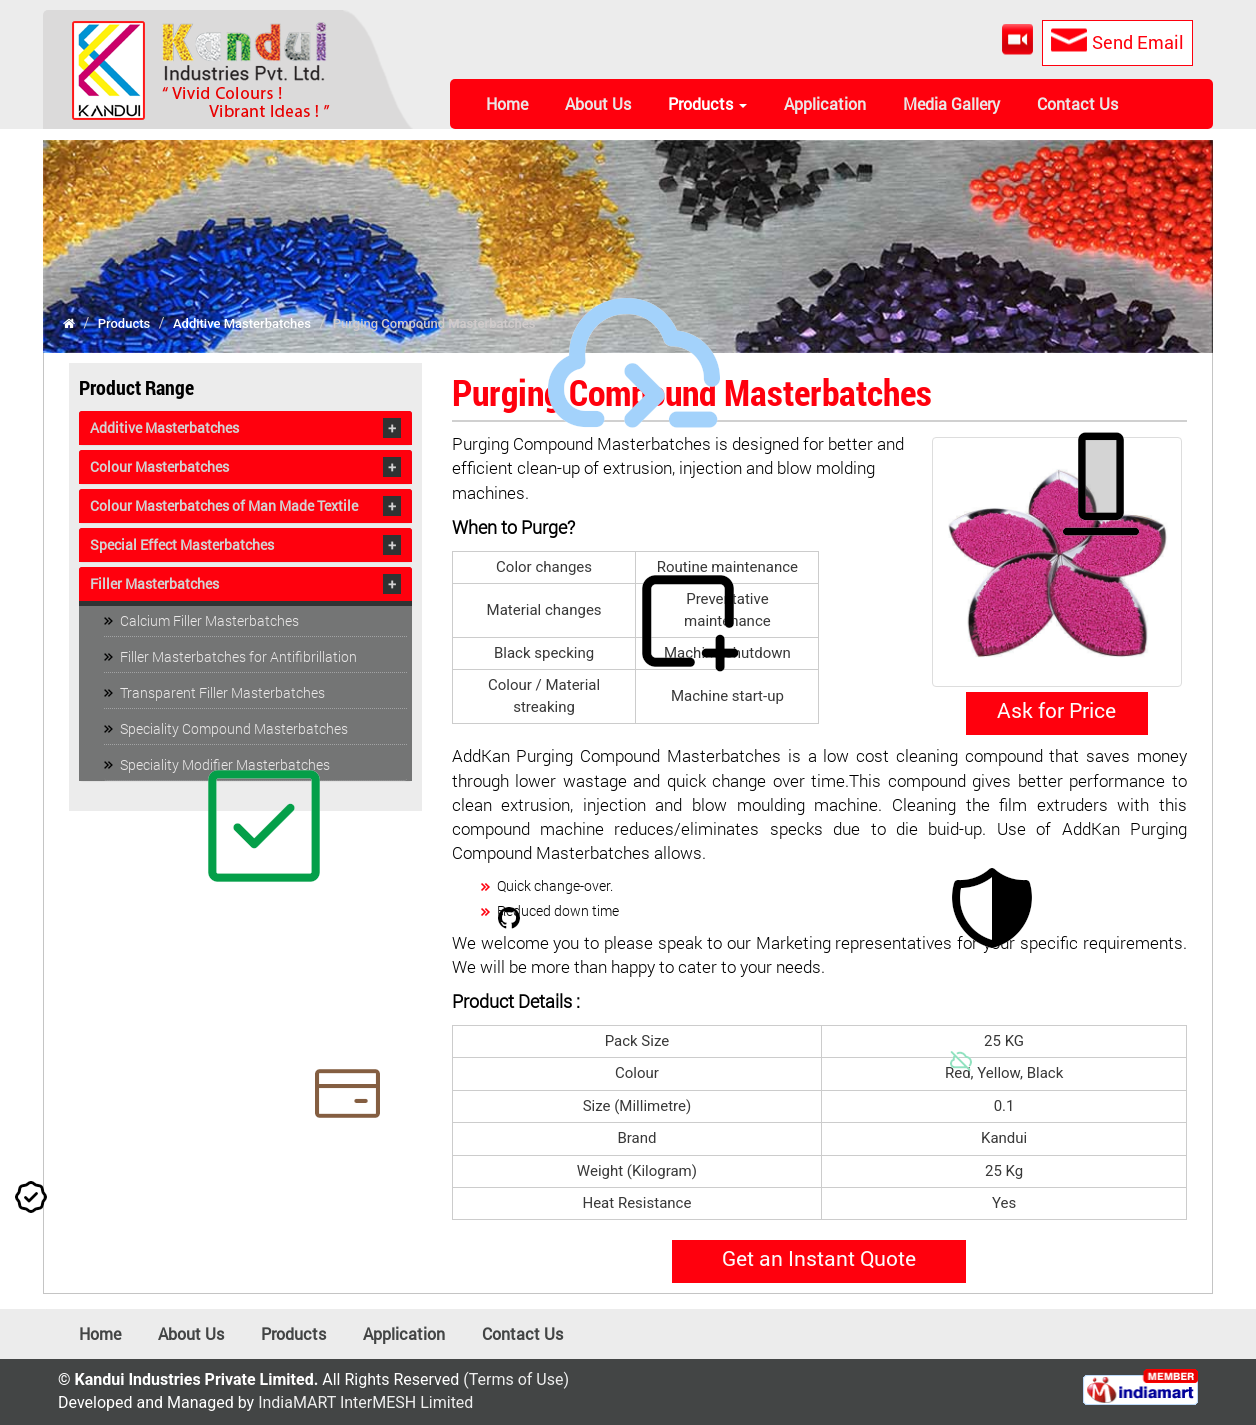 The image size is (1256, 1425). I want to click on indicates partial security or protection status, so click(992, 908).